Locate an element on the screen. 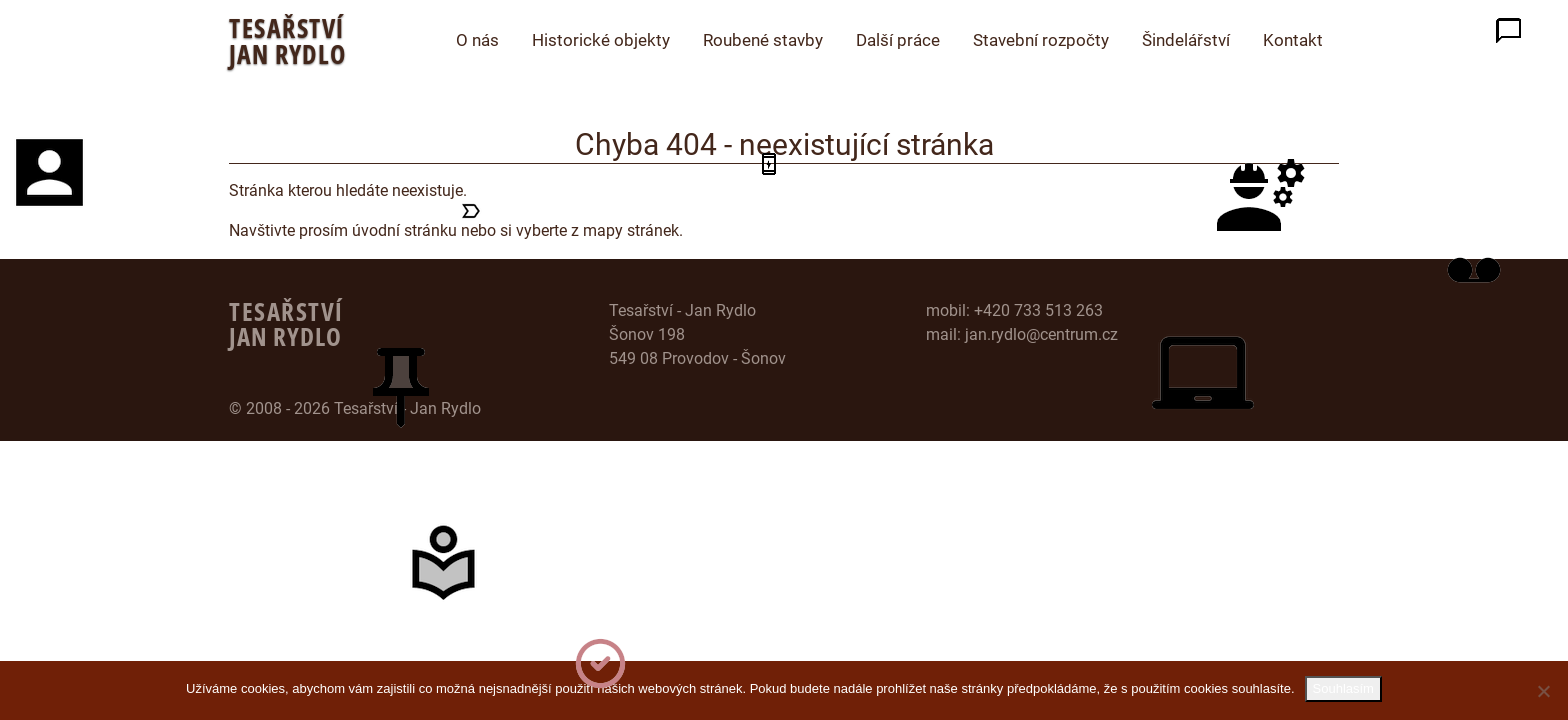 This screenshot has width=1568, height=720. access chromebook or laptop settings is located at coordinates (1203, 375).